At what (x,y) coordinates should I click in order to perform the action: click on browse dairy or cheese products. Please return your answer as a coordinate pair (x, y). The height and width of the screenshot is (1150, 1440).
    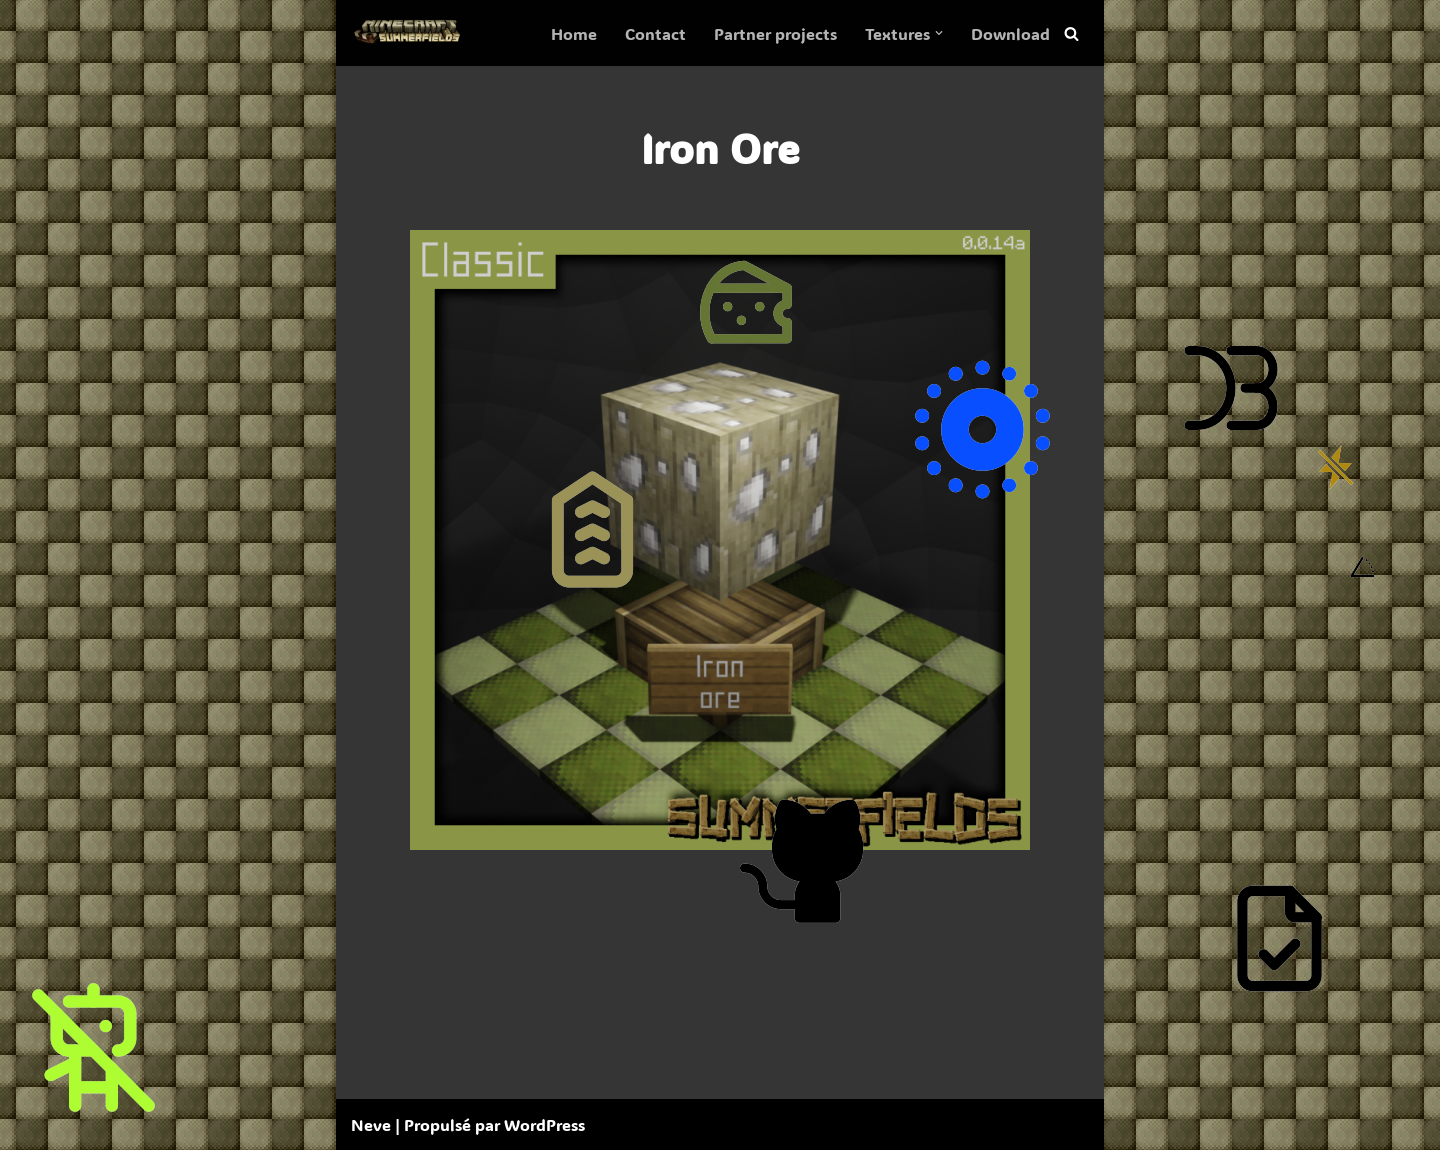
    Looking at the image, I should click on (746, 302).